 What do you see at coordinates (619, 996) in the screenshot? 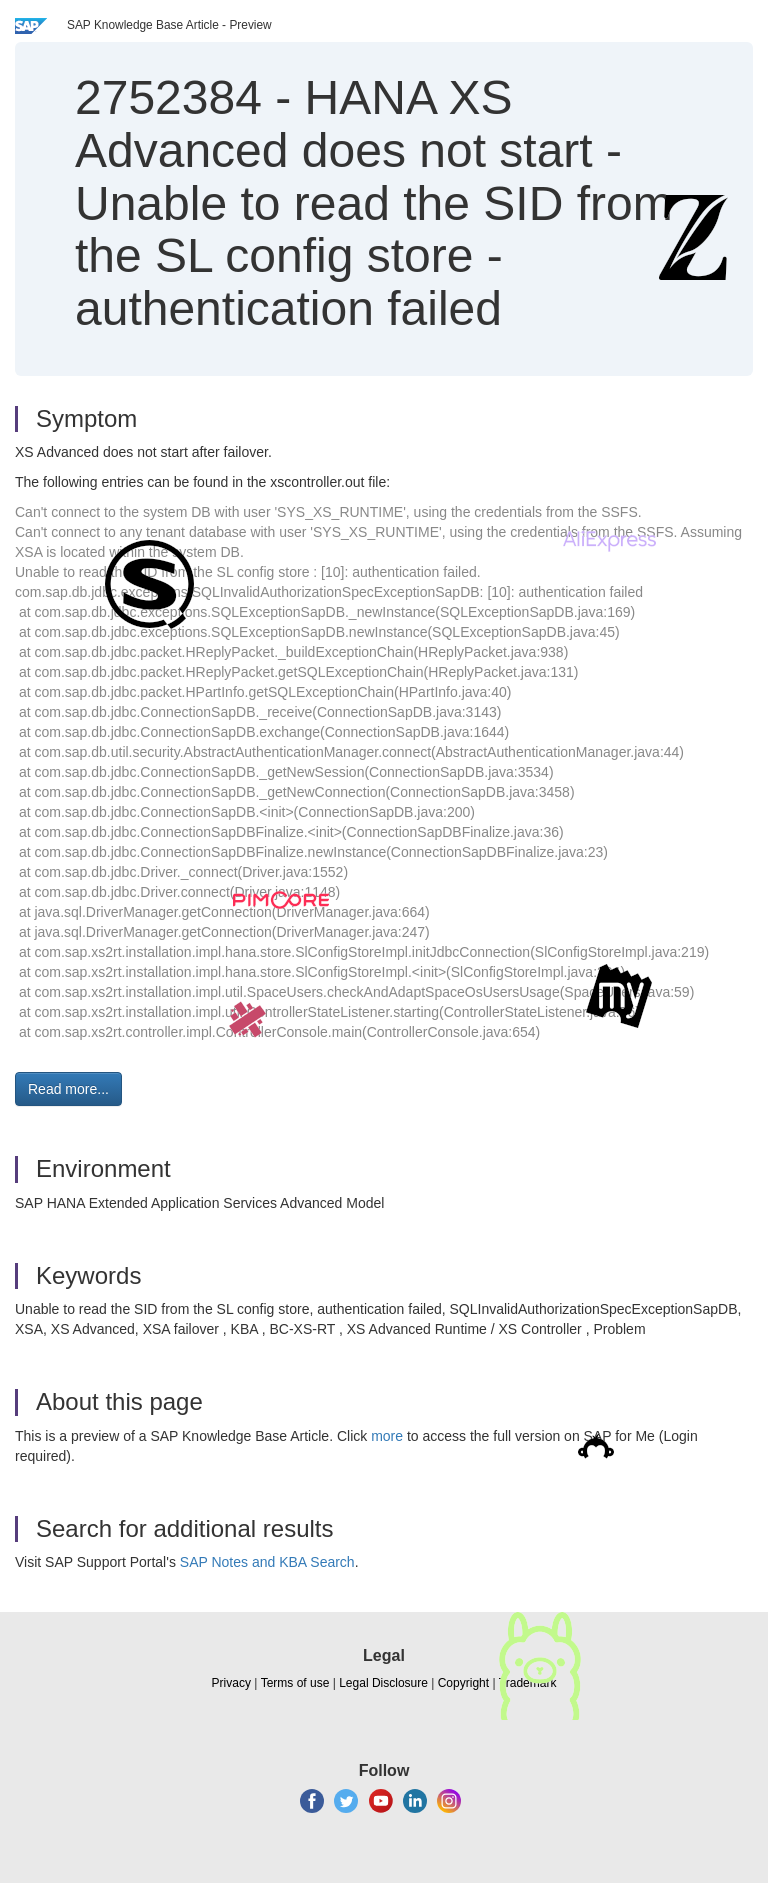
I see `open BookMyShow app` at bounding box center [619, 996].